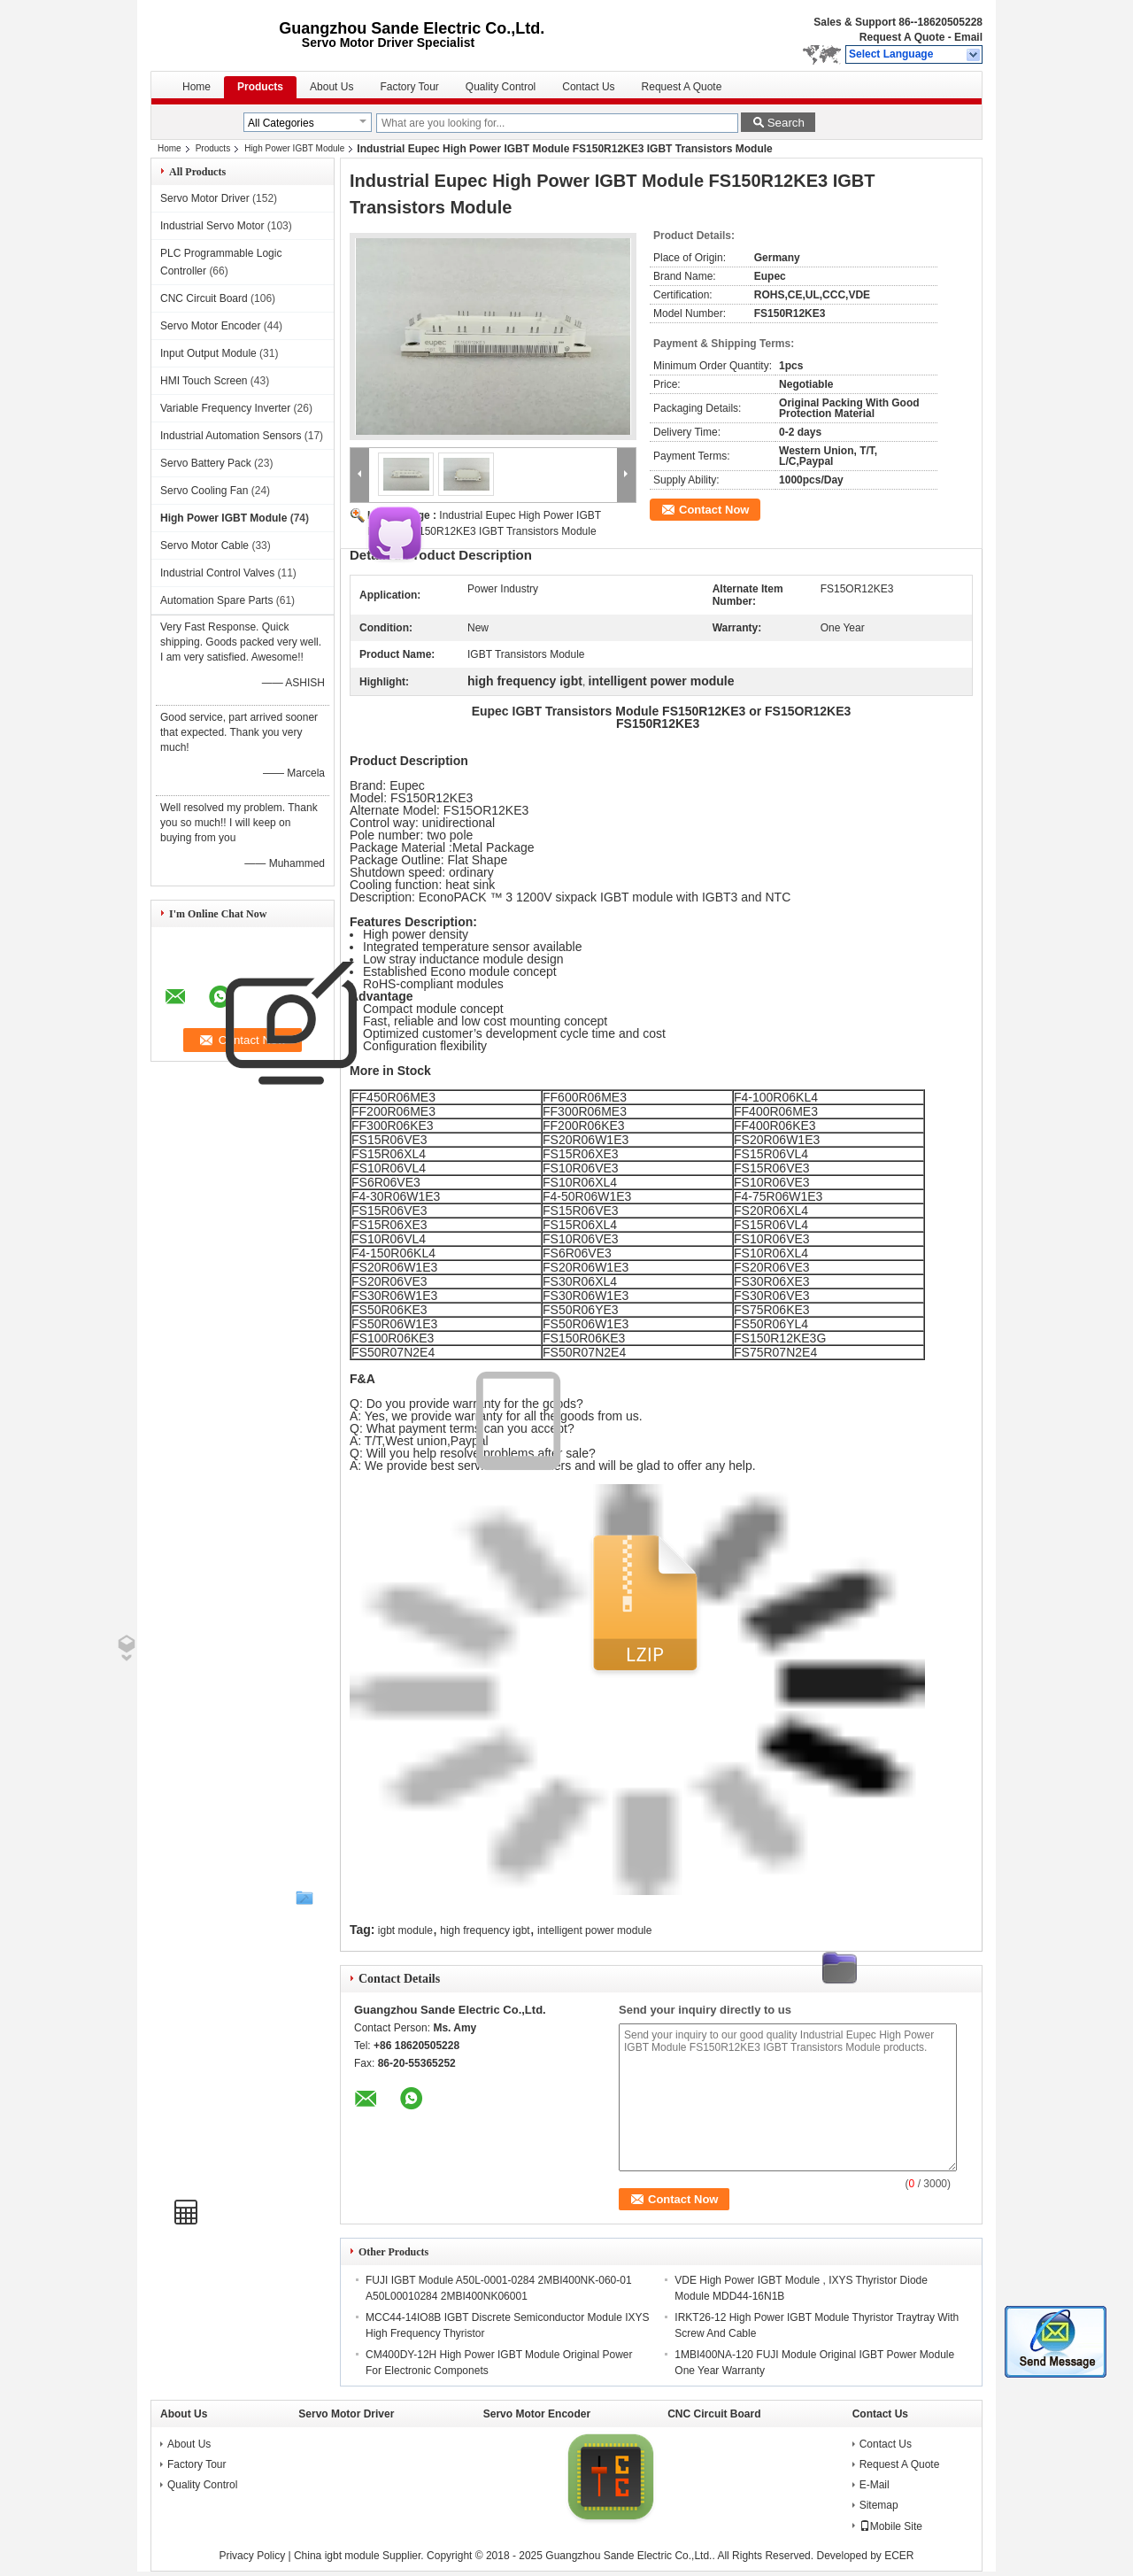 The image size is (1133, 2576). Describe the element at coordinates (291, 1027) in the screenshot. I see `access display appearance settings` at that location.